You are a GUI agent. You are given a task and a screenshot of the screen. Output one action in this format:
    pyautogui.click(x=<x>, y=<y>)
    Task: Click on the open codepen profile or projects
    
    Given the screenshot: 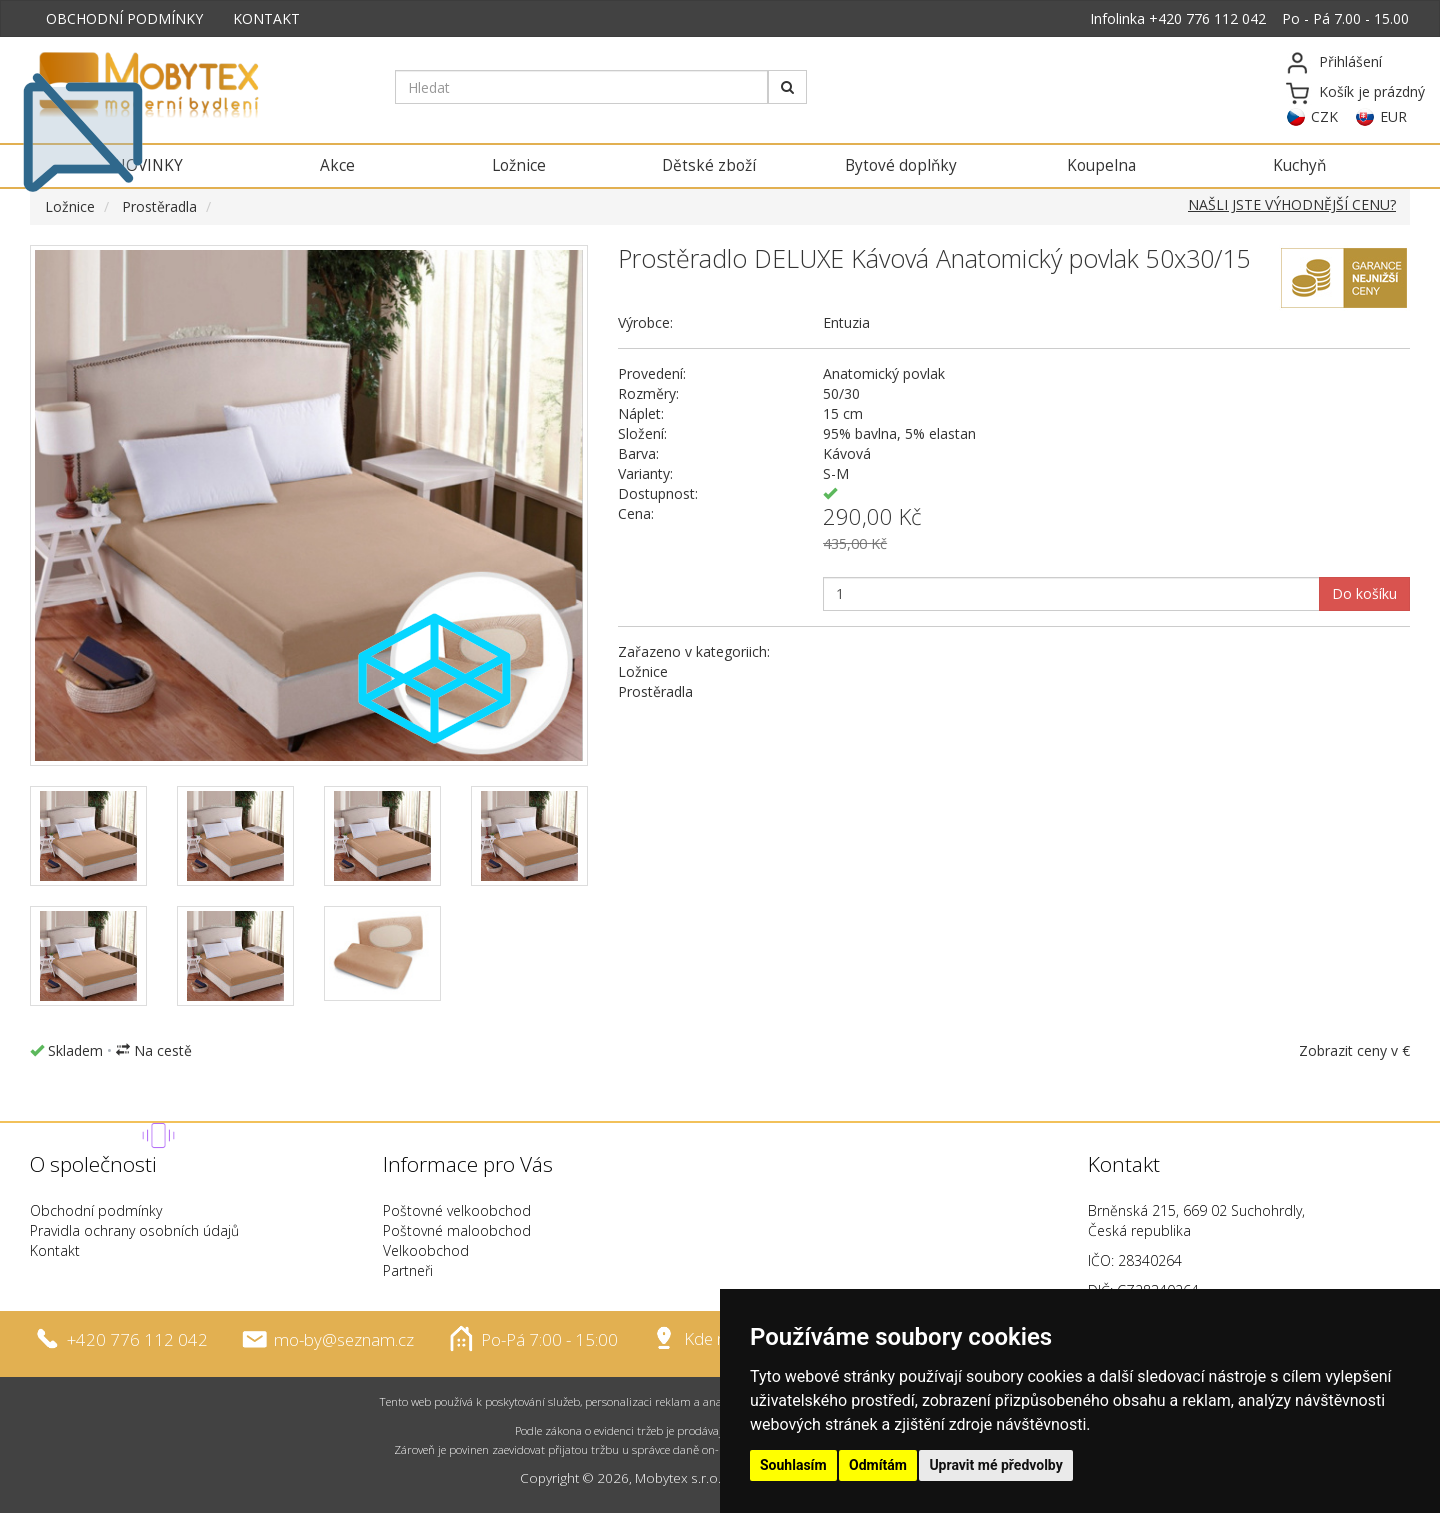 What is the action you would take?
    pyautogui.click(x=434, y=678)
    